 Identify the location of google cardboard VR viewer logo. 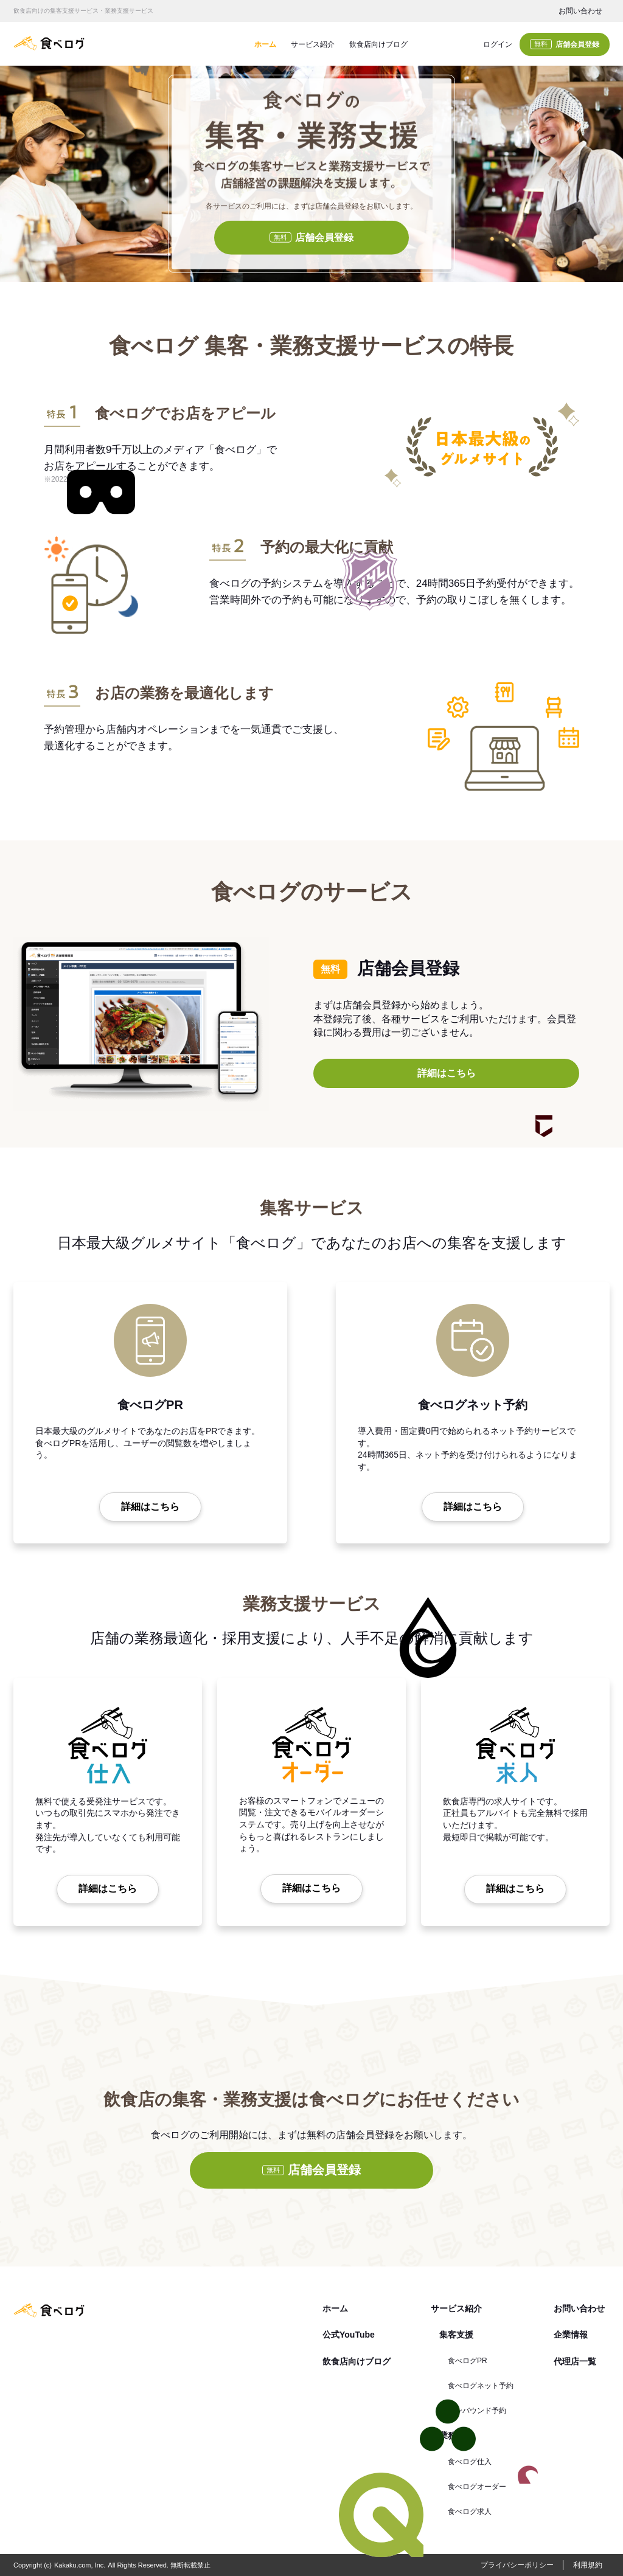
(101, 492).